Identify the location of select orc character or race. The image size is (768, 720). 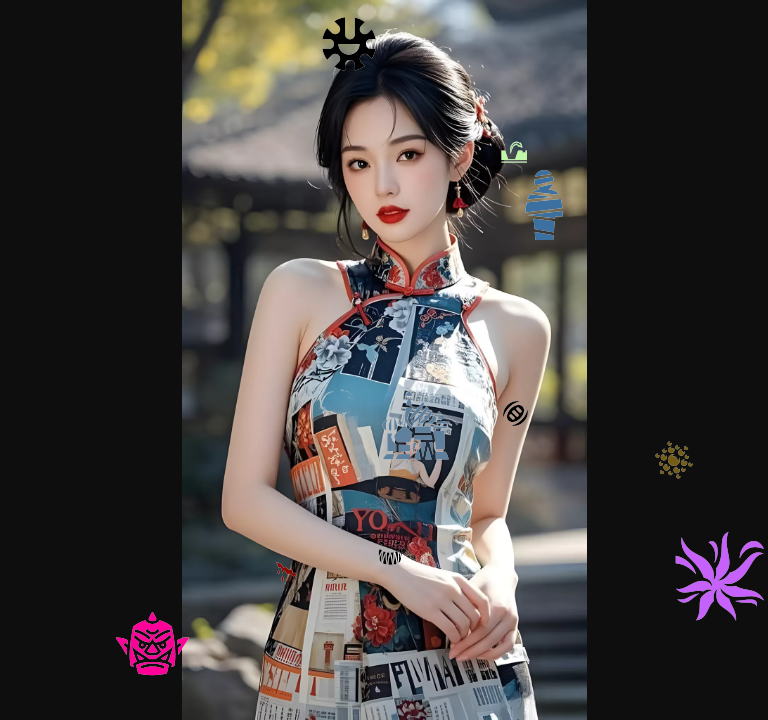
(152, 643).